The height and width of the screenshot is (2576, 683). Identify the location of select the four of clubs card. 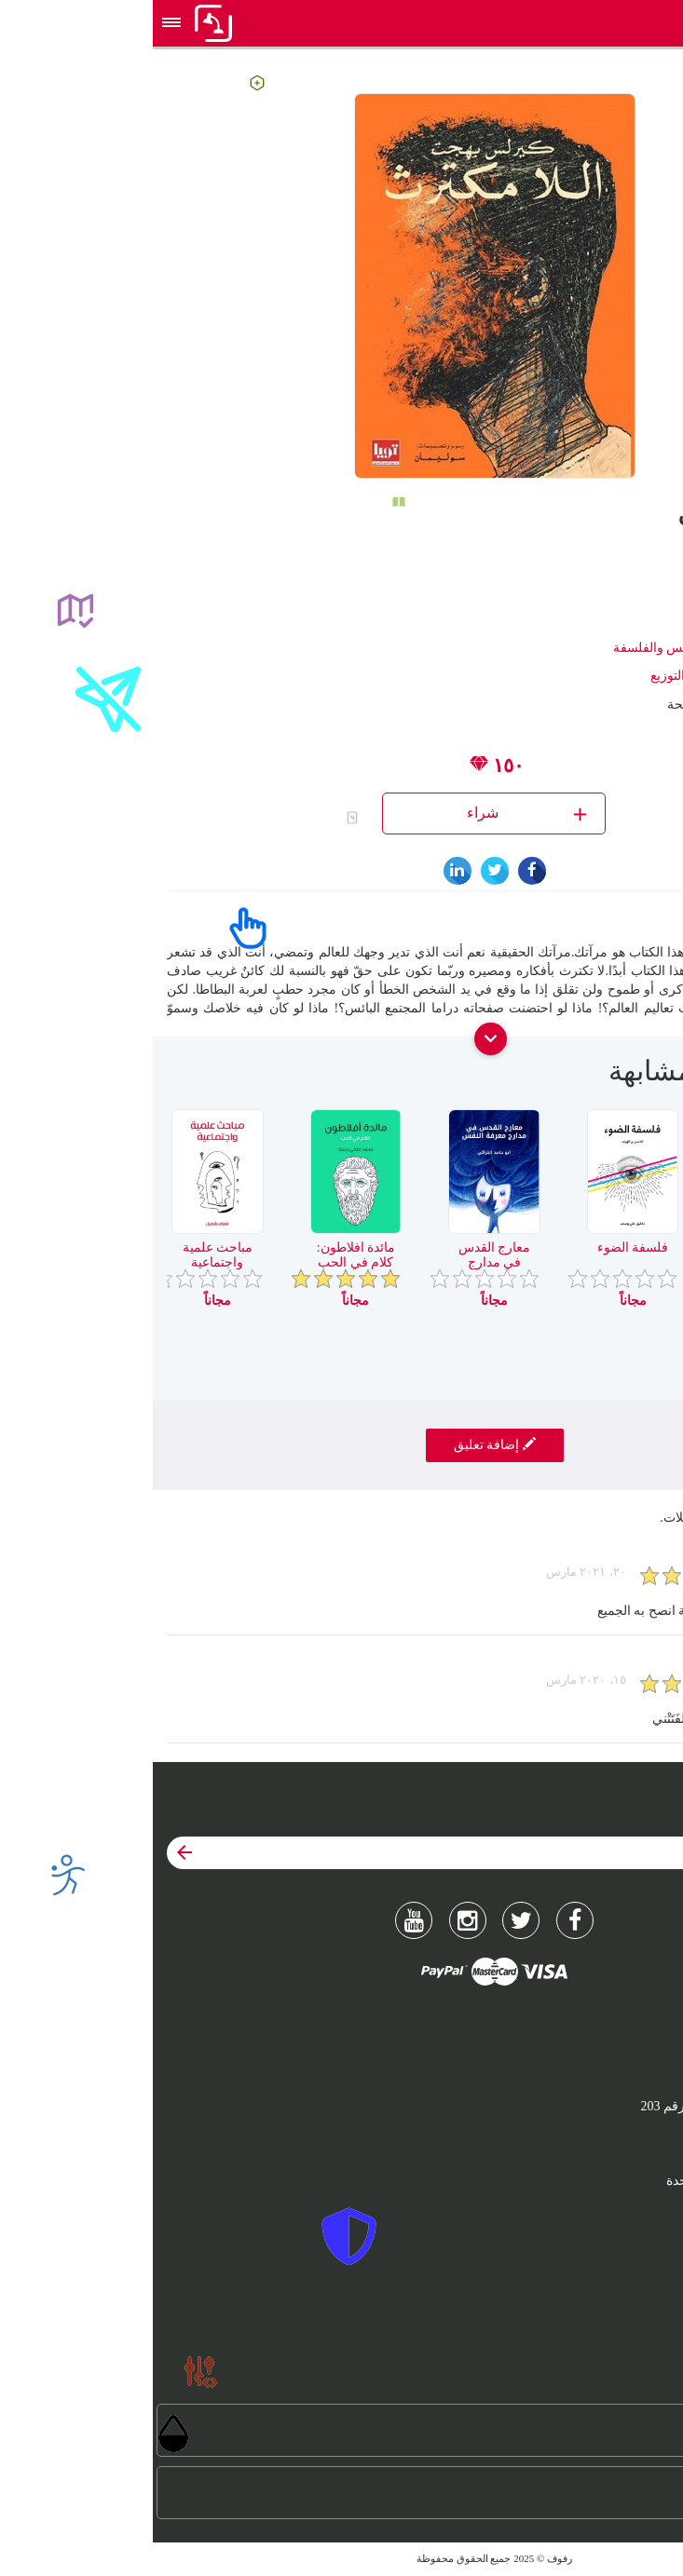
(352, 818).